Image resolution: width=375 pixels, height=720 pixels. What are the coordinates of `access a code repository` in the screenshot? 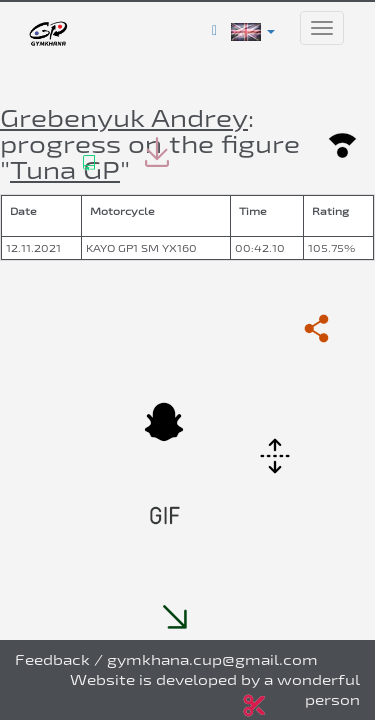 It's located at (89, 163).